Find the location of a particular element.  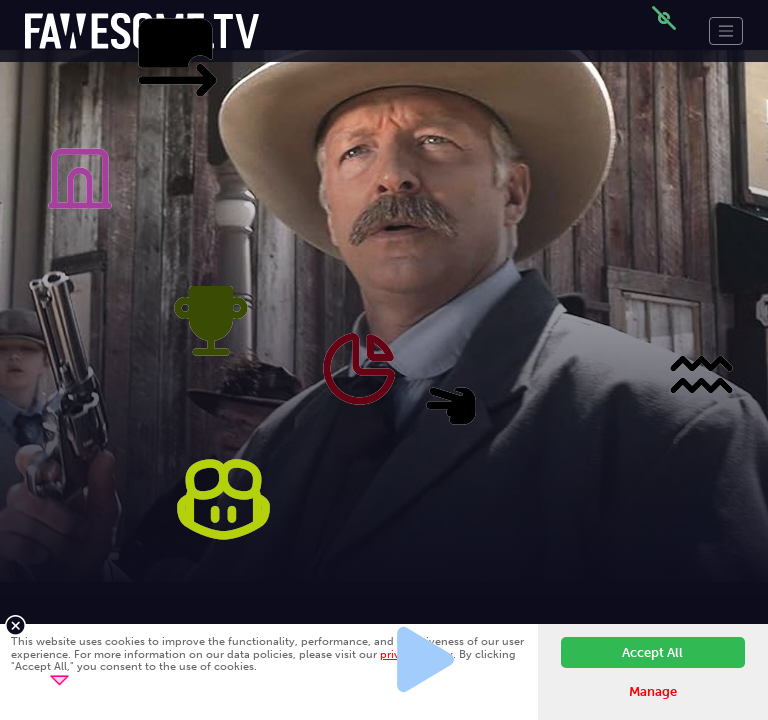

auto-fit content to the right edge is located at coordinates (175, 55).